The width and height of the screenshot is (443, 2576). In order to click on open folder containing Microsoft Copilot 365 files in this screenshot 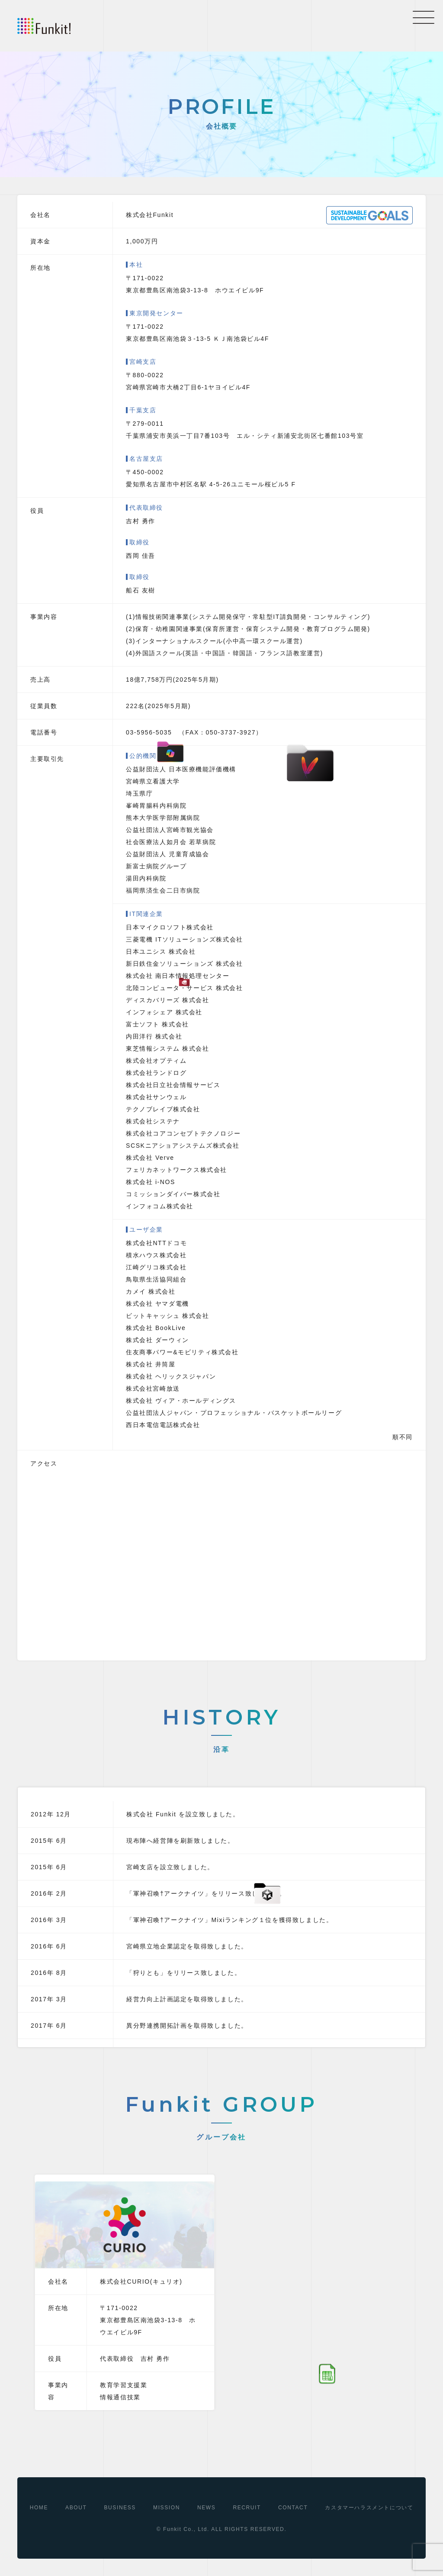, I will do `click(170, 752)`.